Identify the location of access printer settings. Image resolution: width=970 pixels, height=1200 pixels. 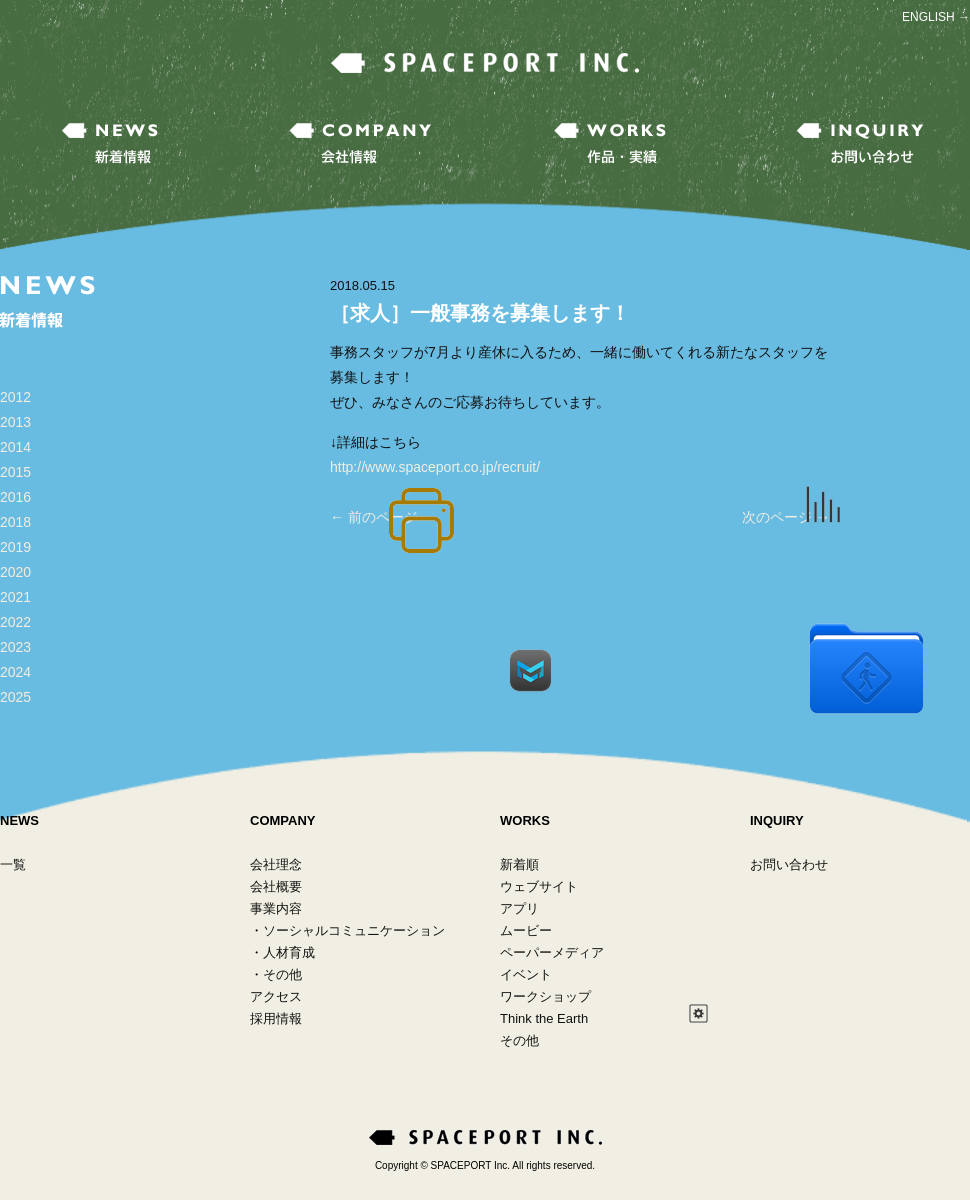
(421, 520).